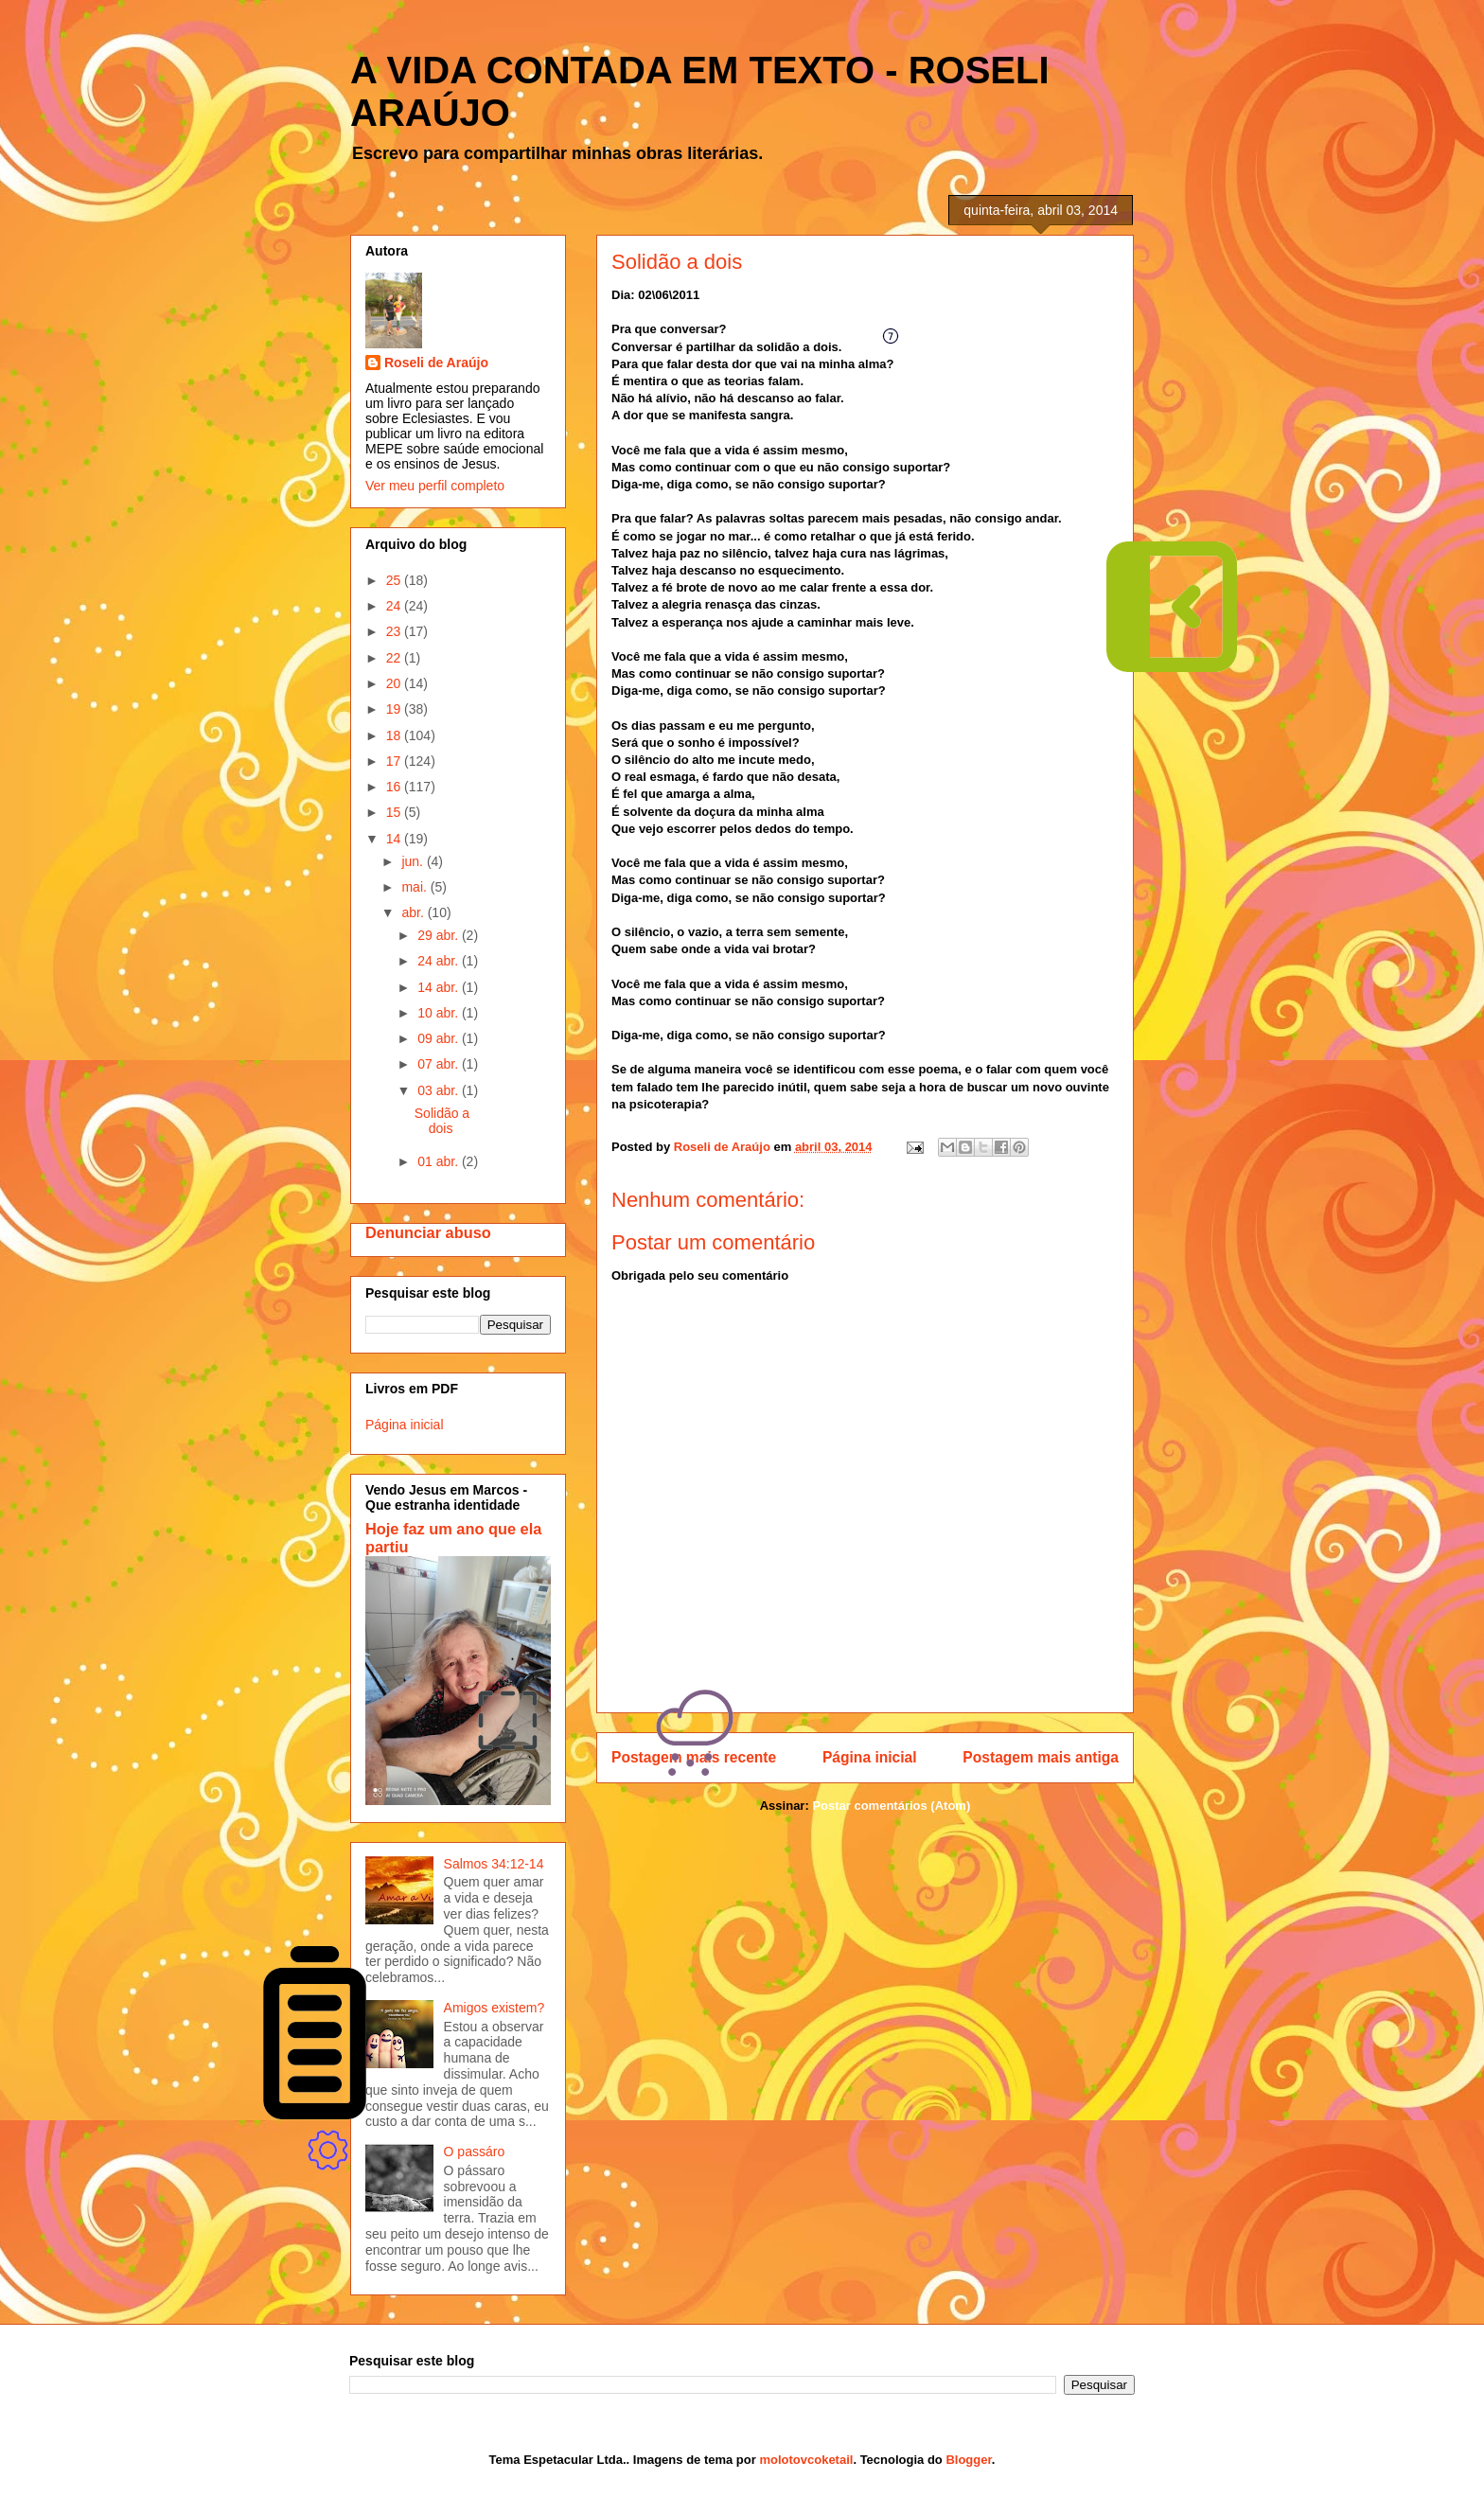  Describe the element at coordinates (507, 1720) in the screenshot. I see `select or highlight an area` at that location.